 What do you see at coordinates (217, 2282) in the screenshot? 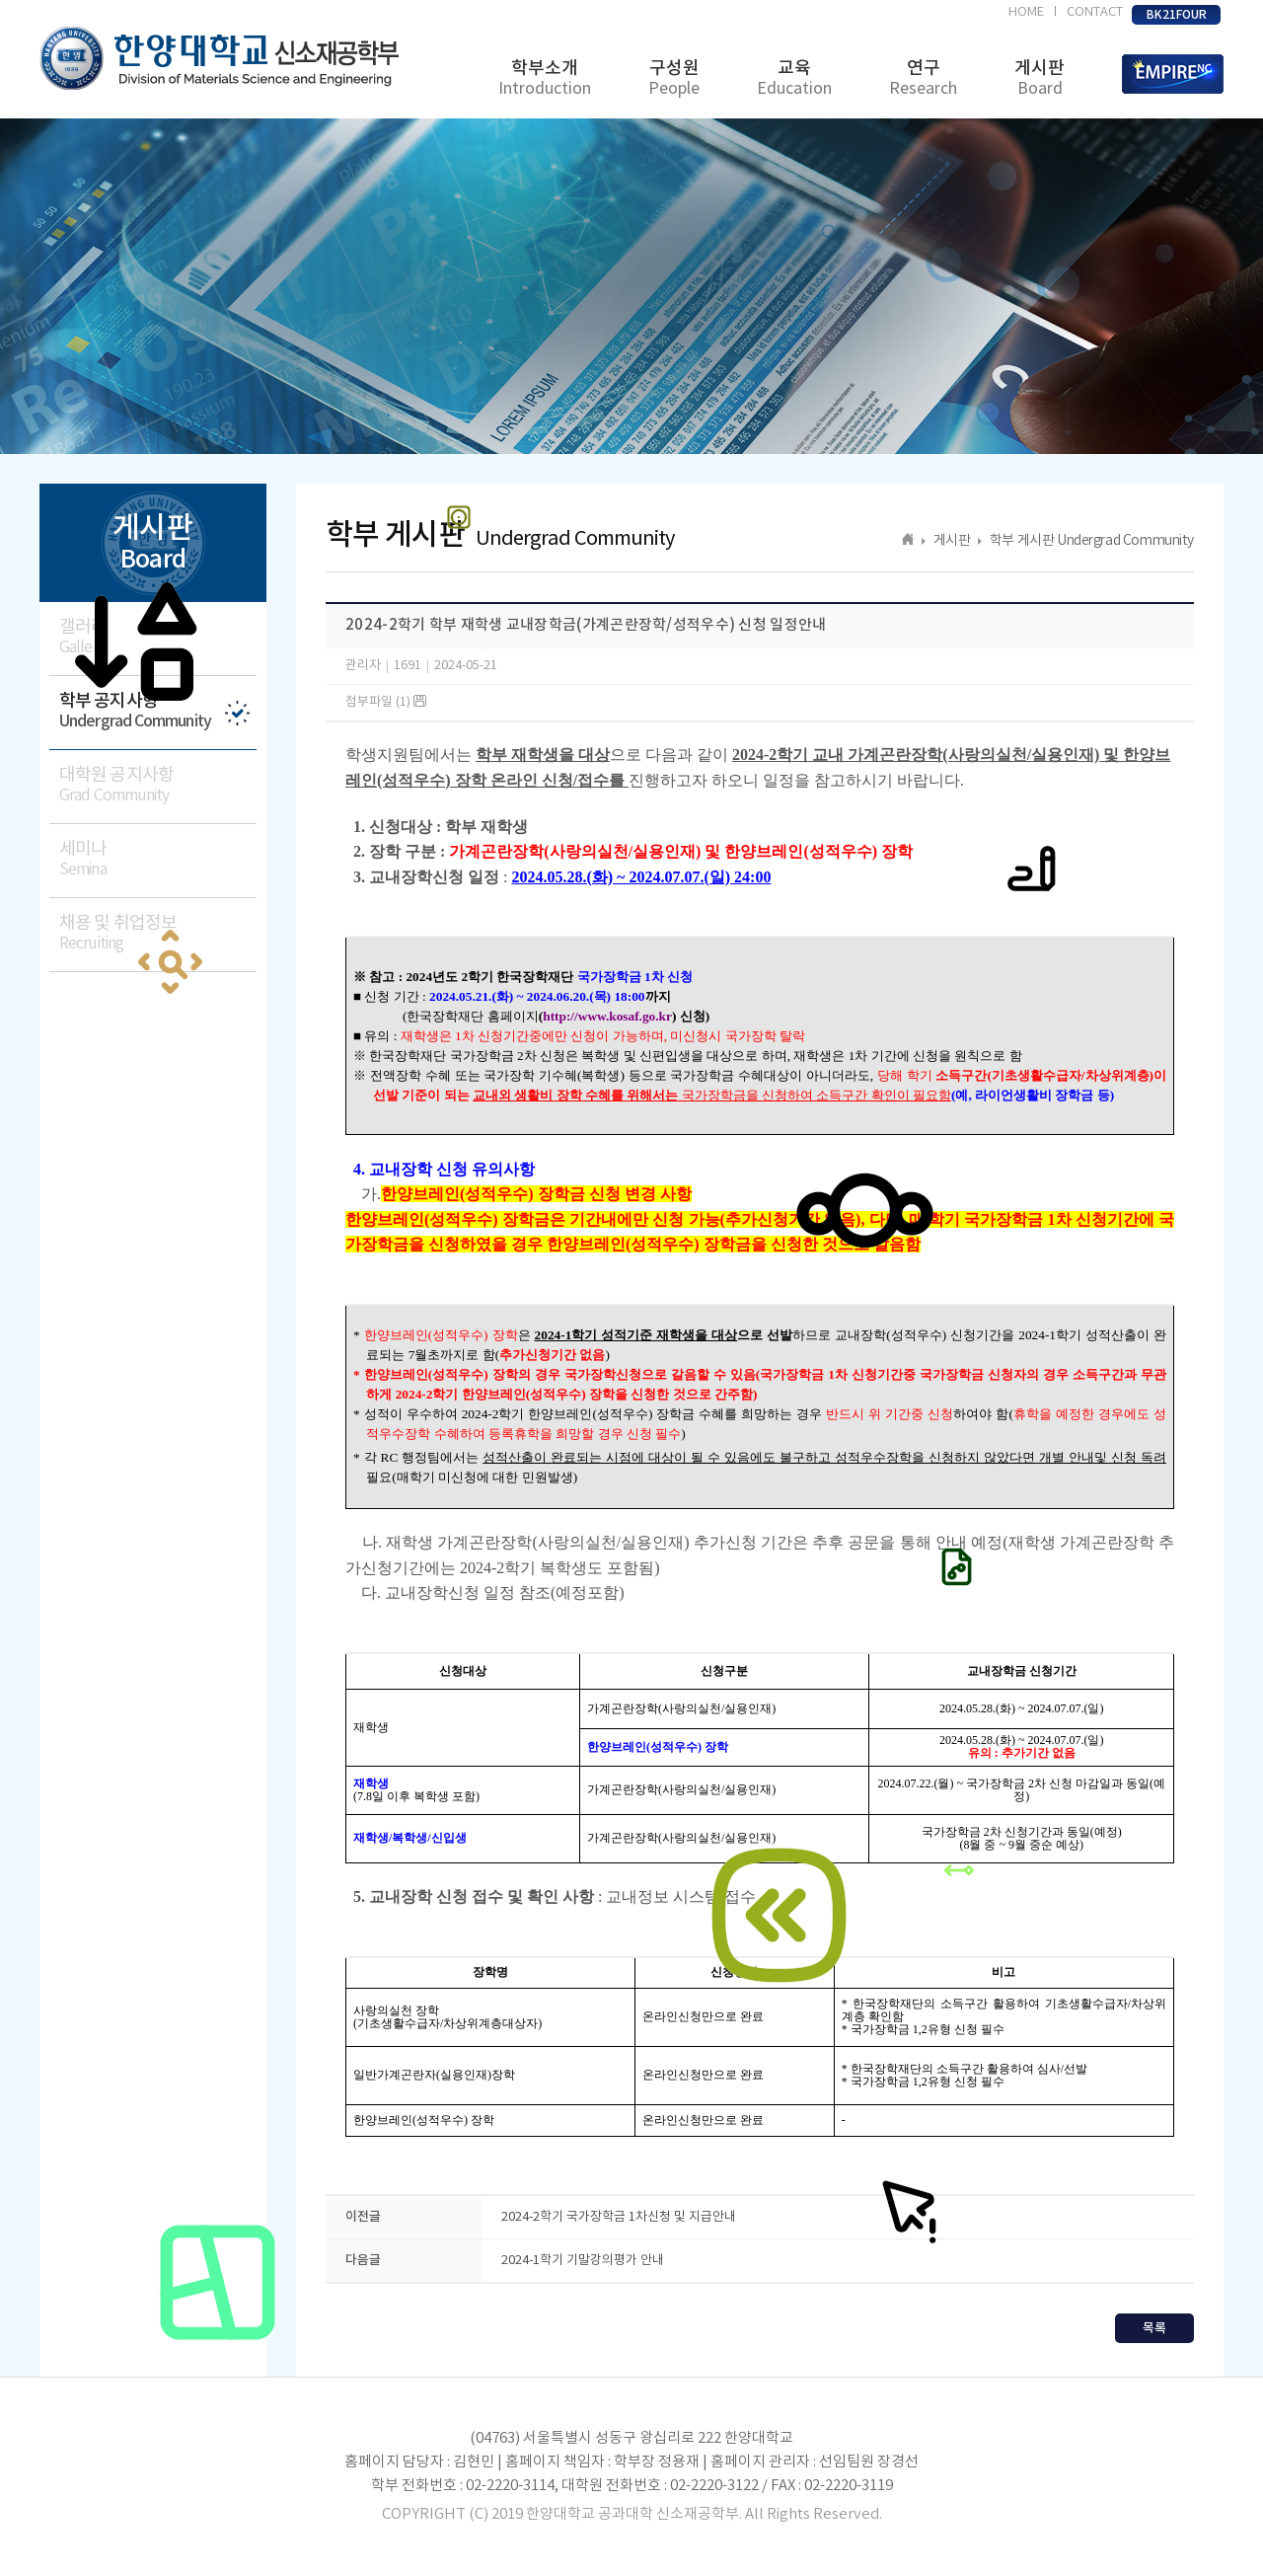
I see `switch to collage layout view` at bounding box center [217, 2282].